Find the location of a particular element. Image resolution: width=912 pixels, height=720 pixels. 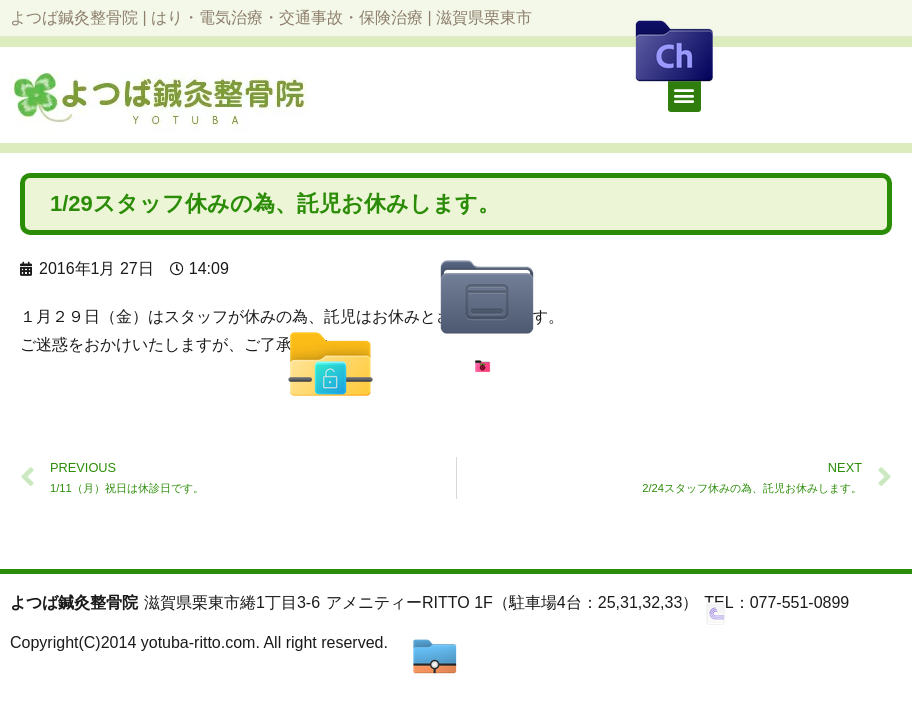

open raspberry pi project files is located at coordinates (482, 366).